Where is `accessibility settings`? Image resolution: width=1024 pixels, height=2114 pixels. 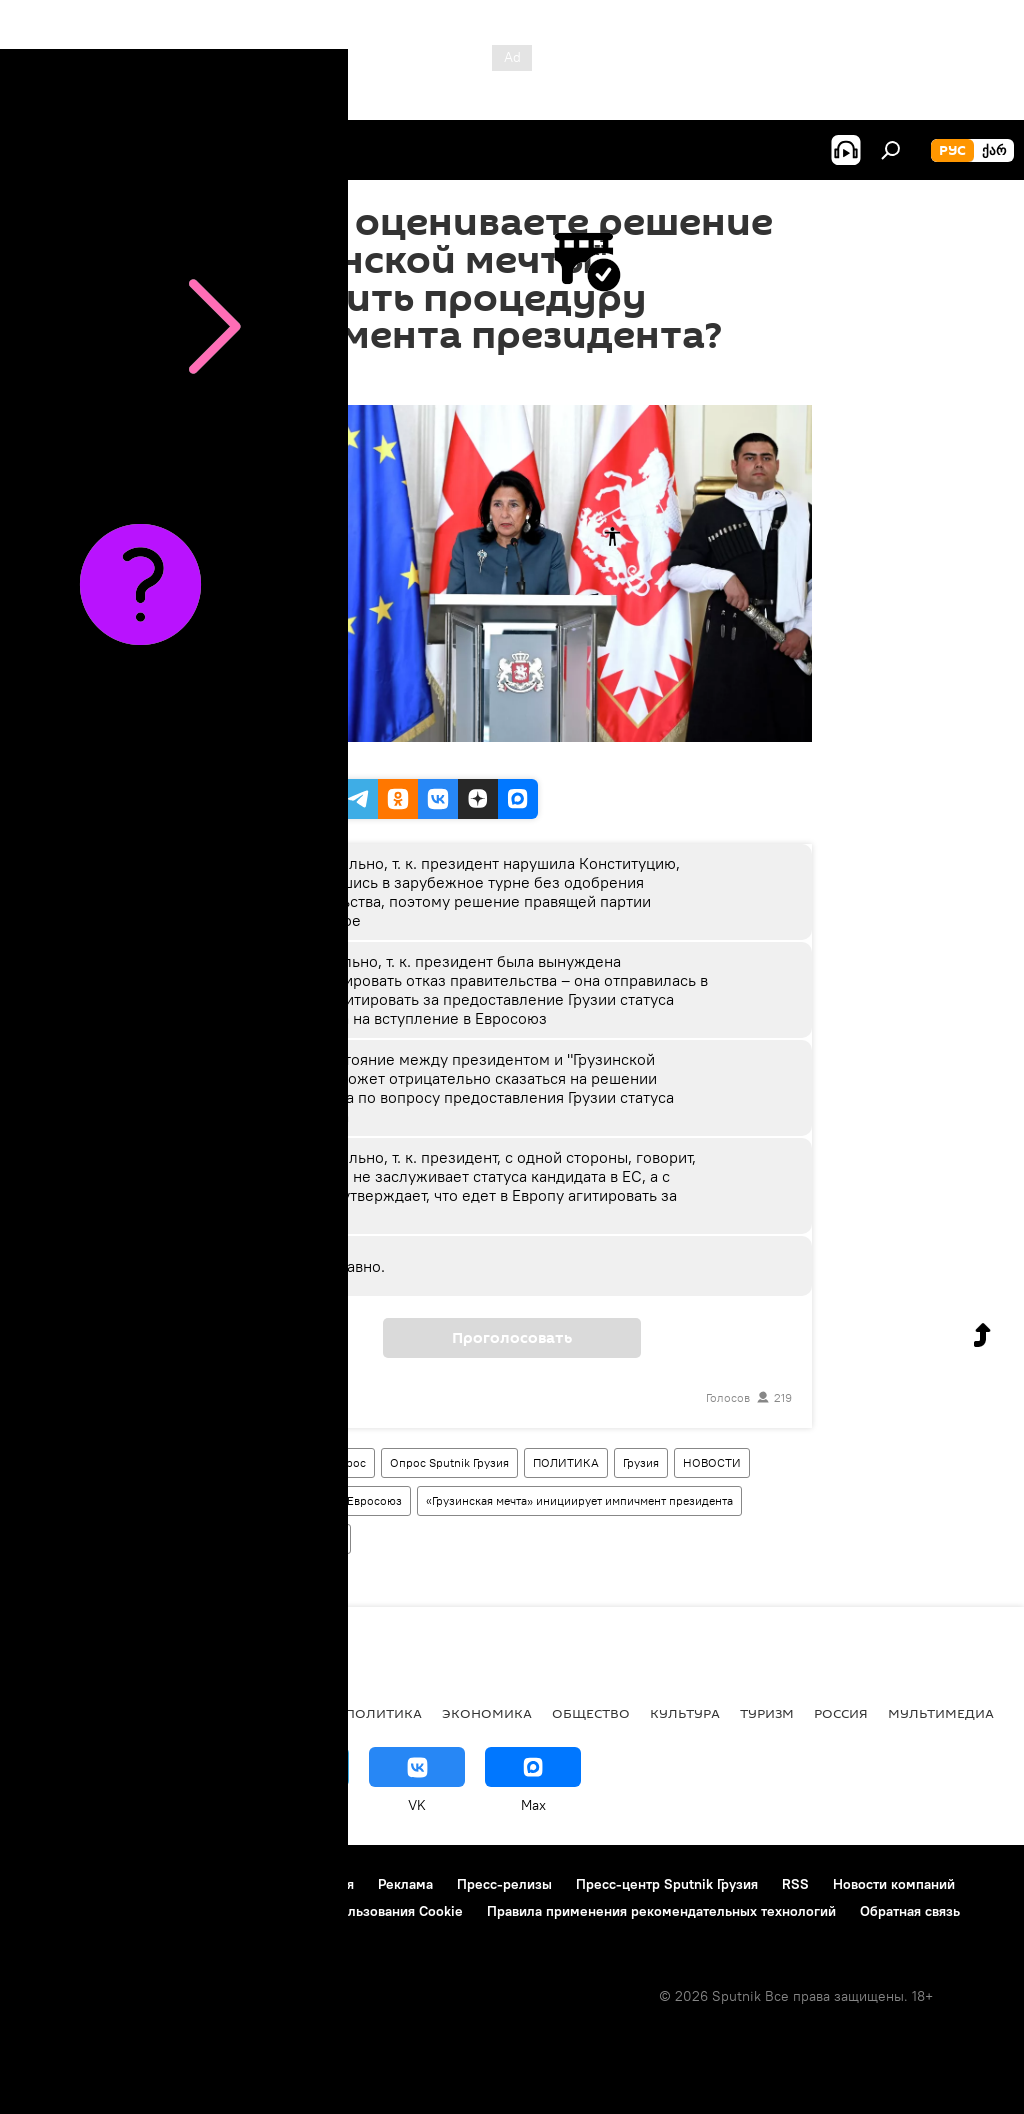 accessibility settings is located at coordinates (612, 536).